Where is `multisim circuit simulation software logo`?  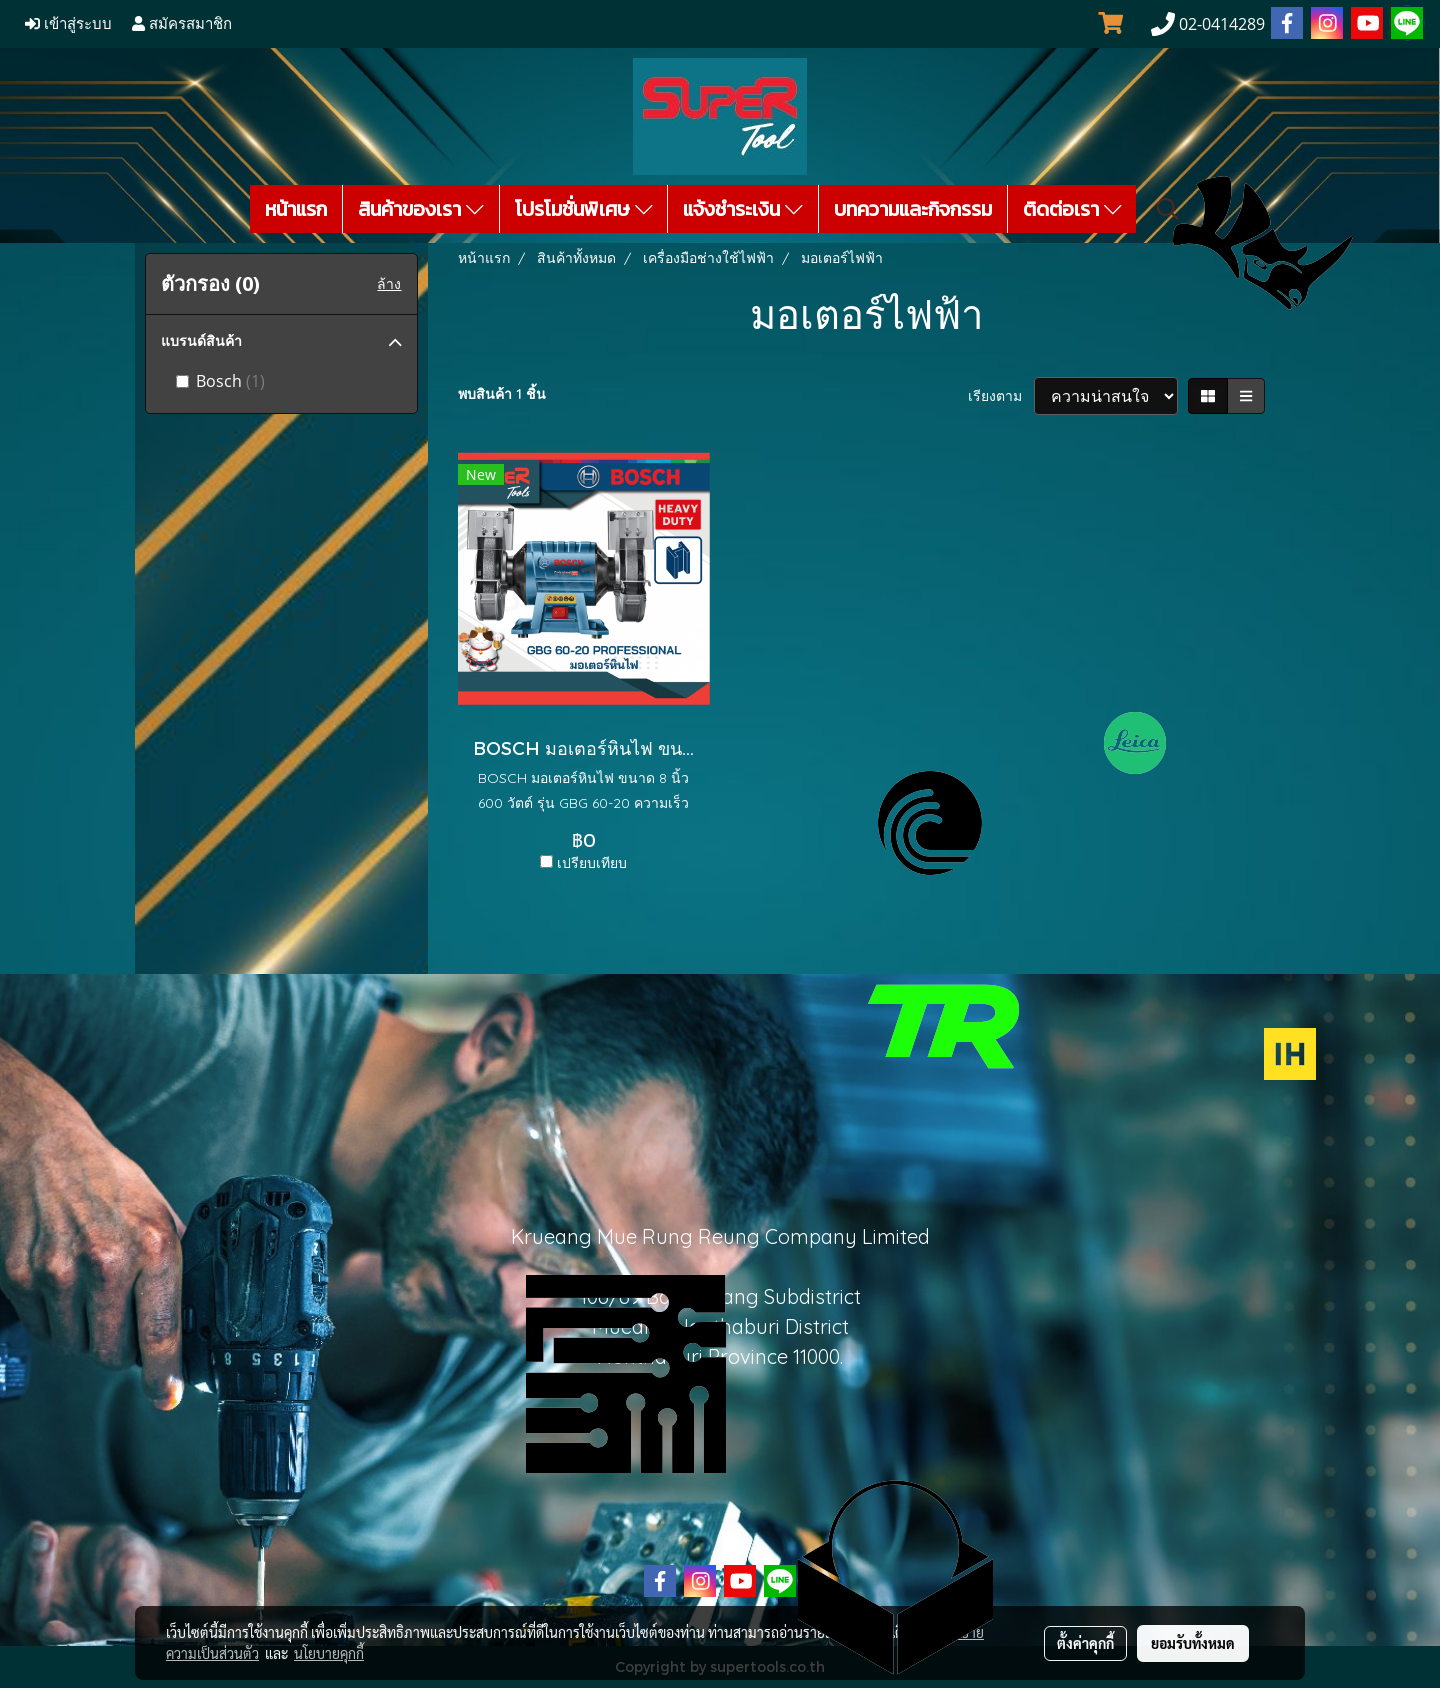
multisim circuit simulation software logo is located at coordinates (626, 1374).